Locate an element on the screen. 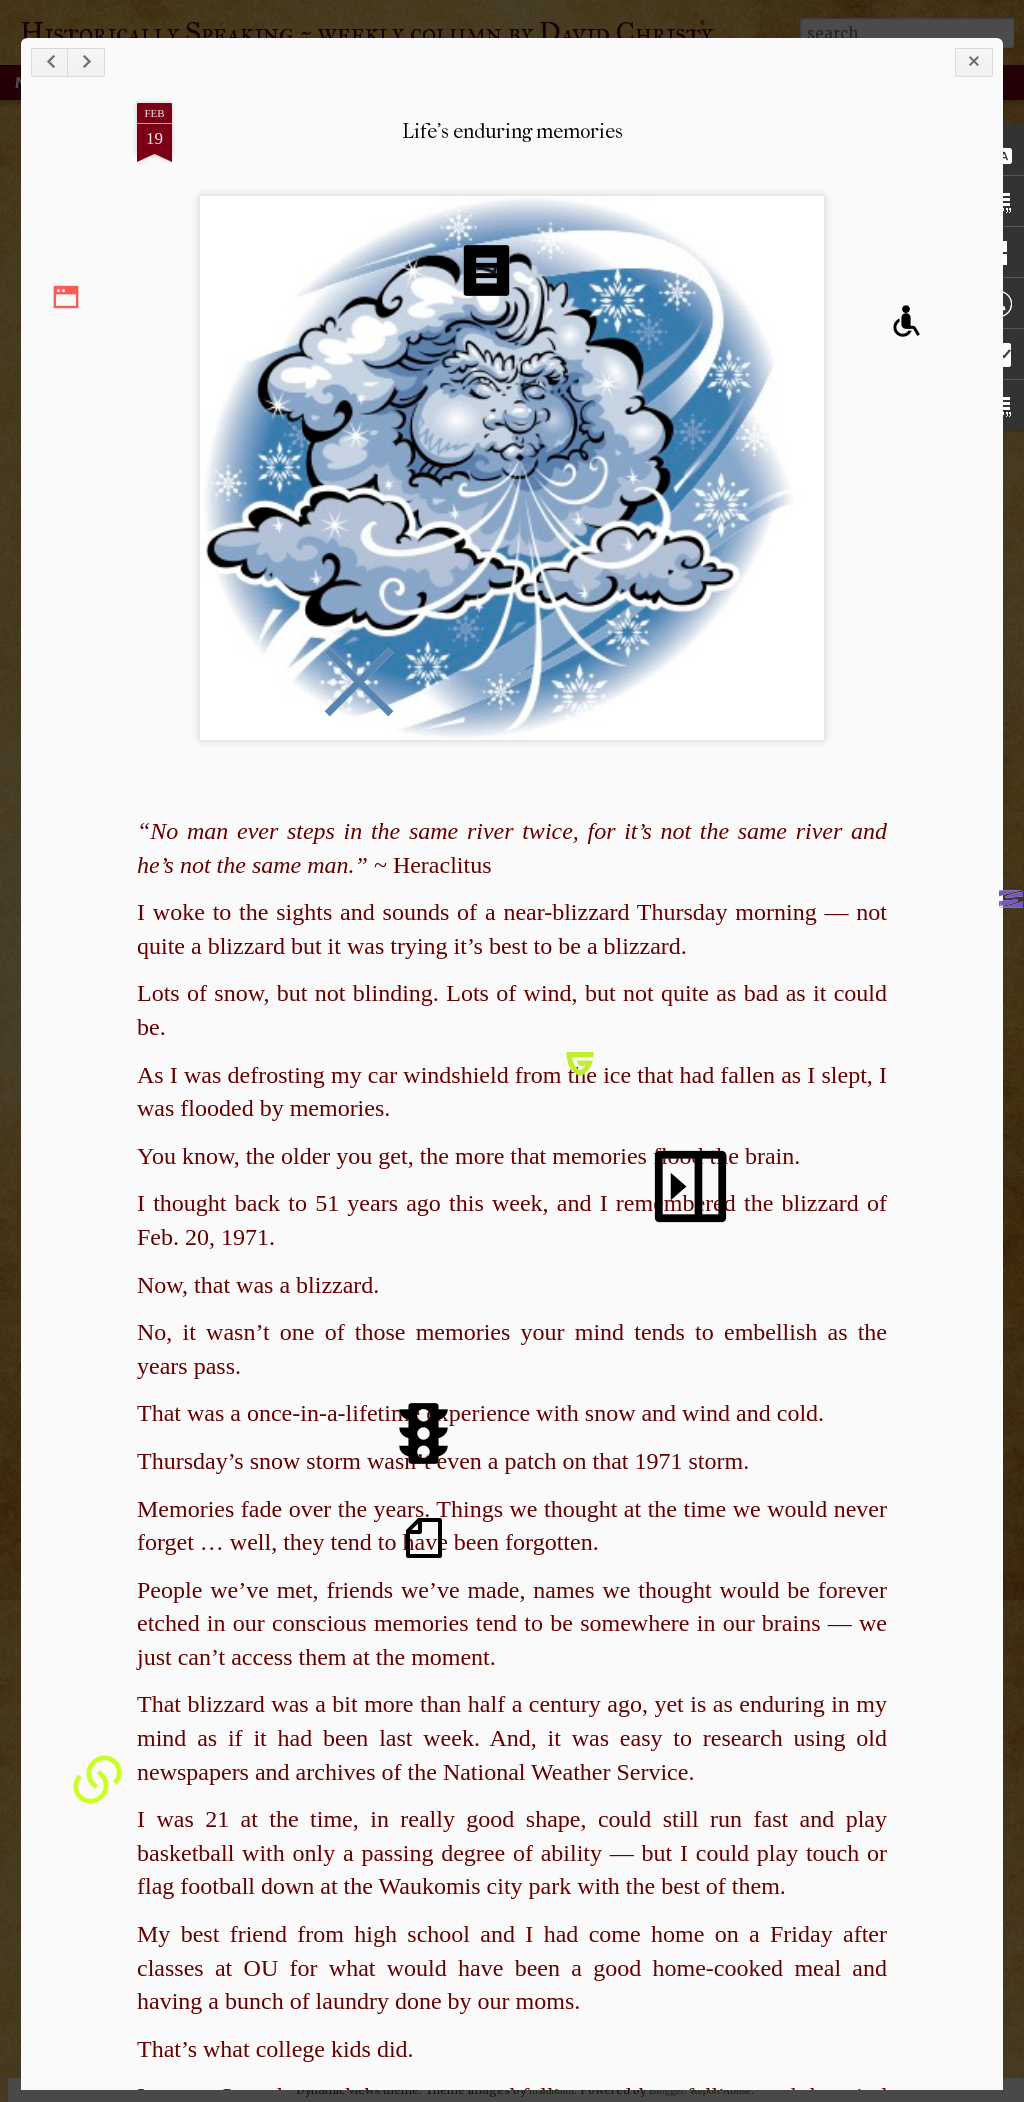  indicates wheelchair accessibility is located at coordinates (906, 321).